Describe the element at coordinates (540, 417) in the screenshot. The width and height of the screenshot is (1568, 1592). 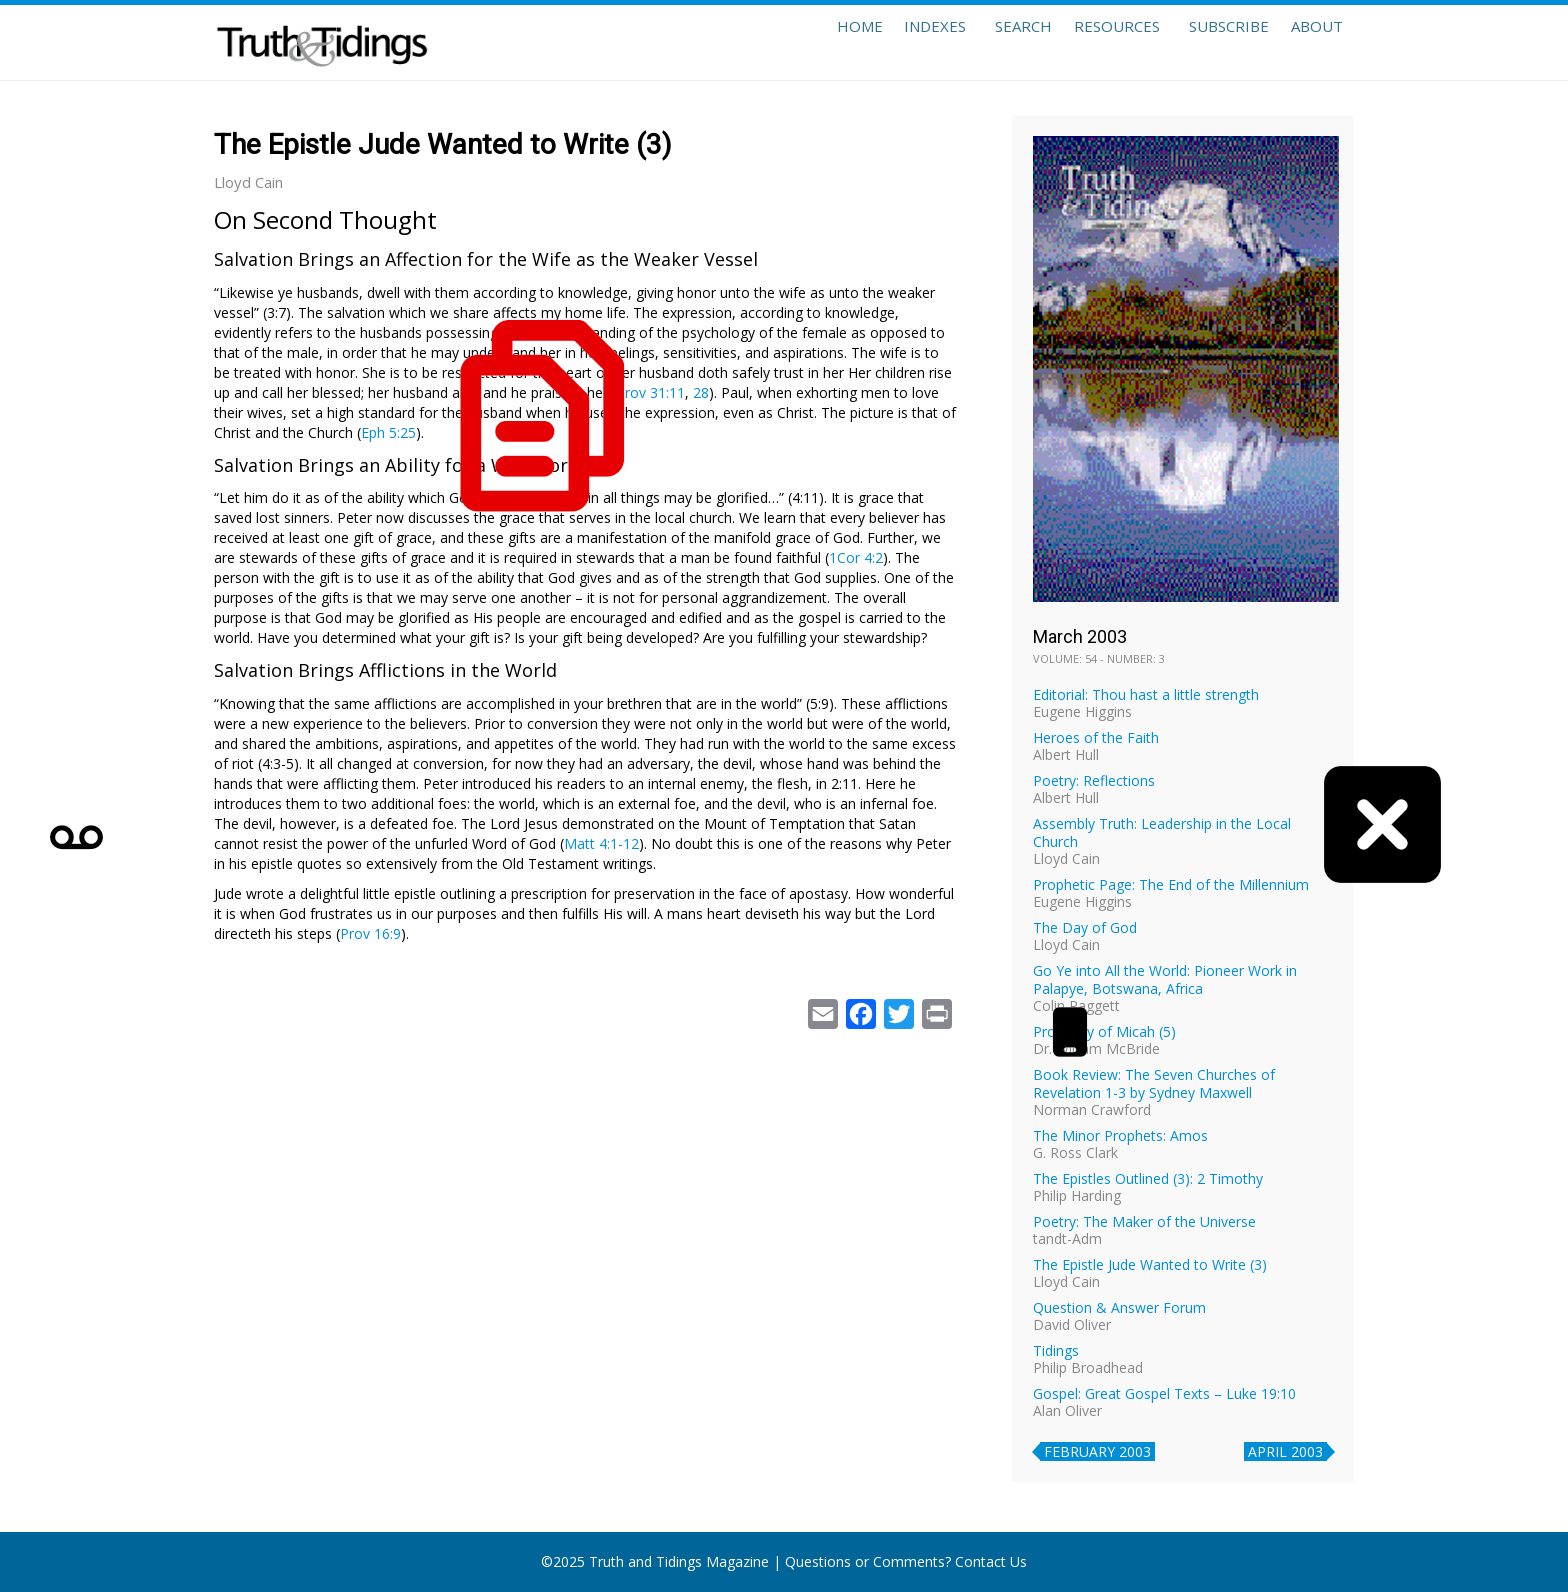
I see `view all files` at that location.